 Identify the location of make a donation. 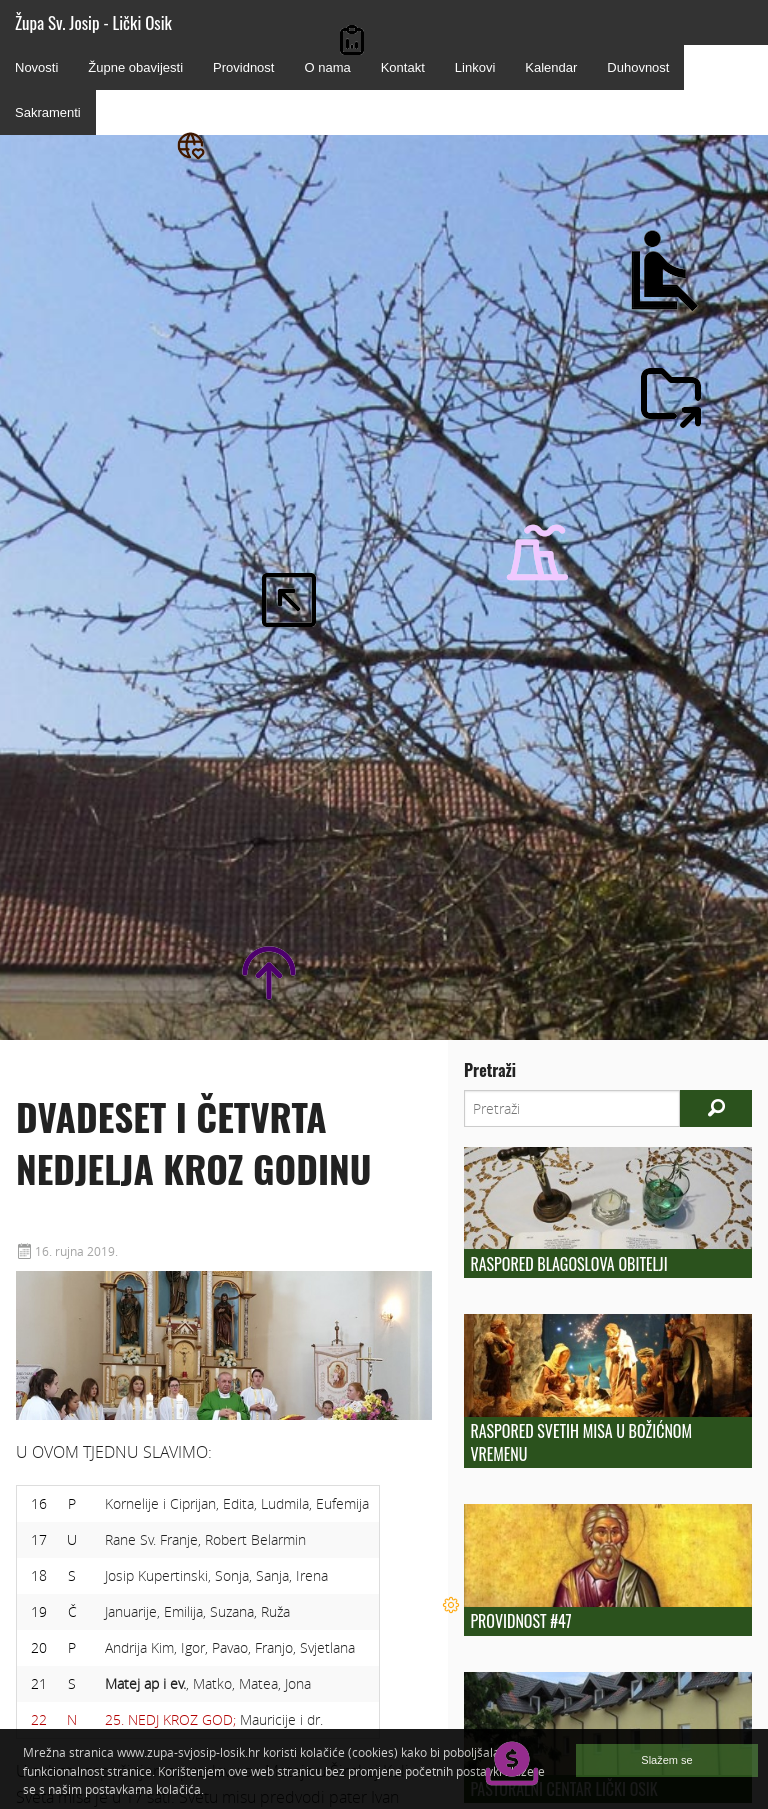
(512, 1762).